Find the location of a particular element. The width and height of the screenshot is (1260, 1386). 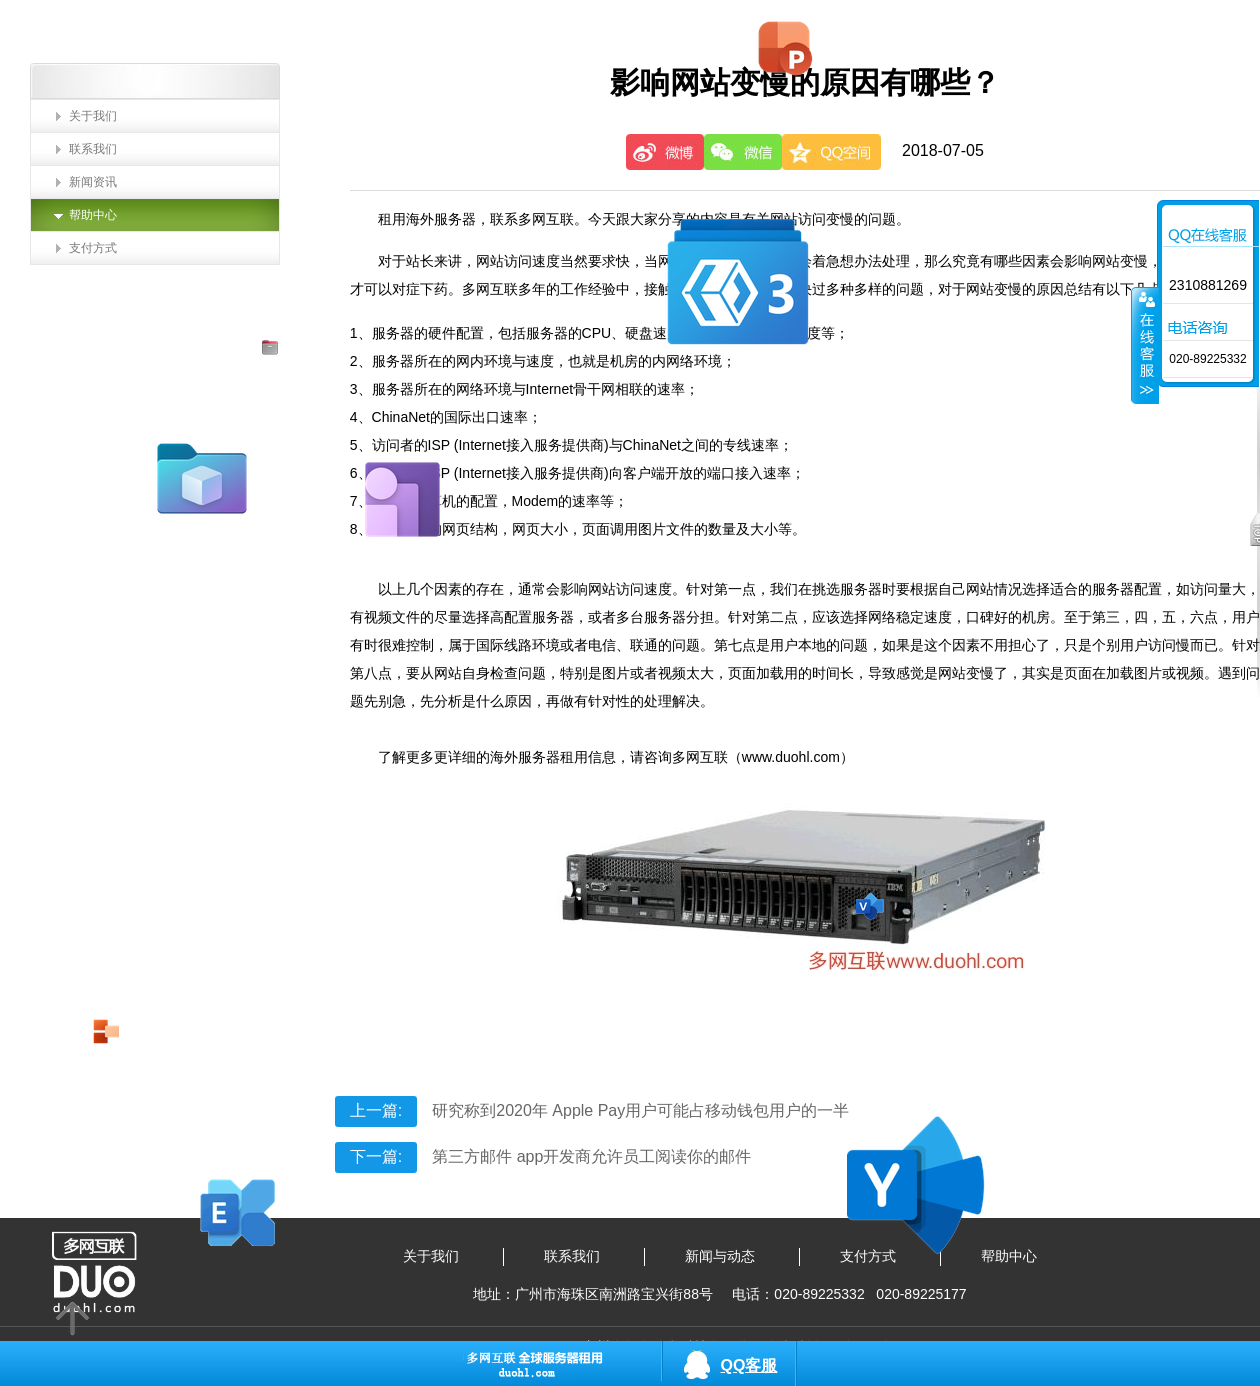

open the CoreHR app is located at coordinates (402, 499).